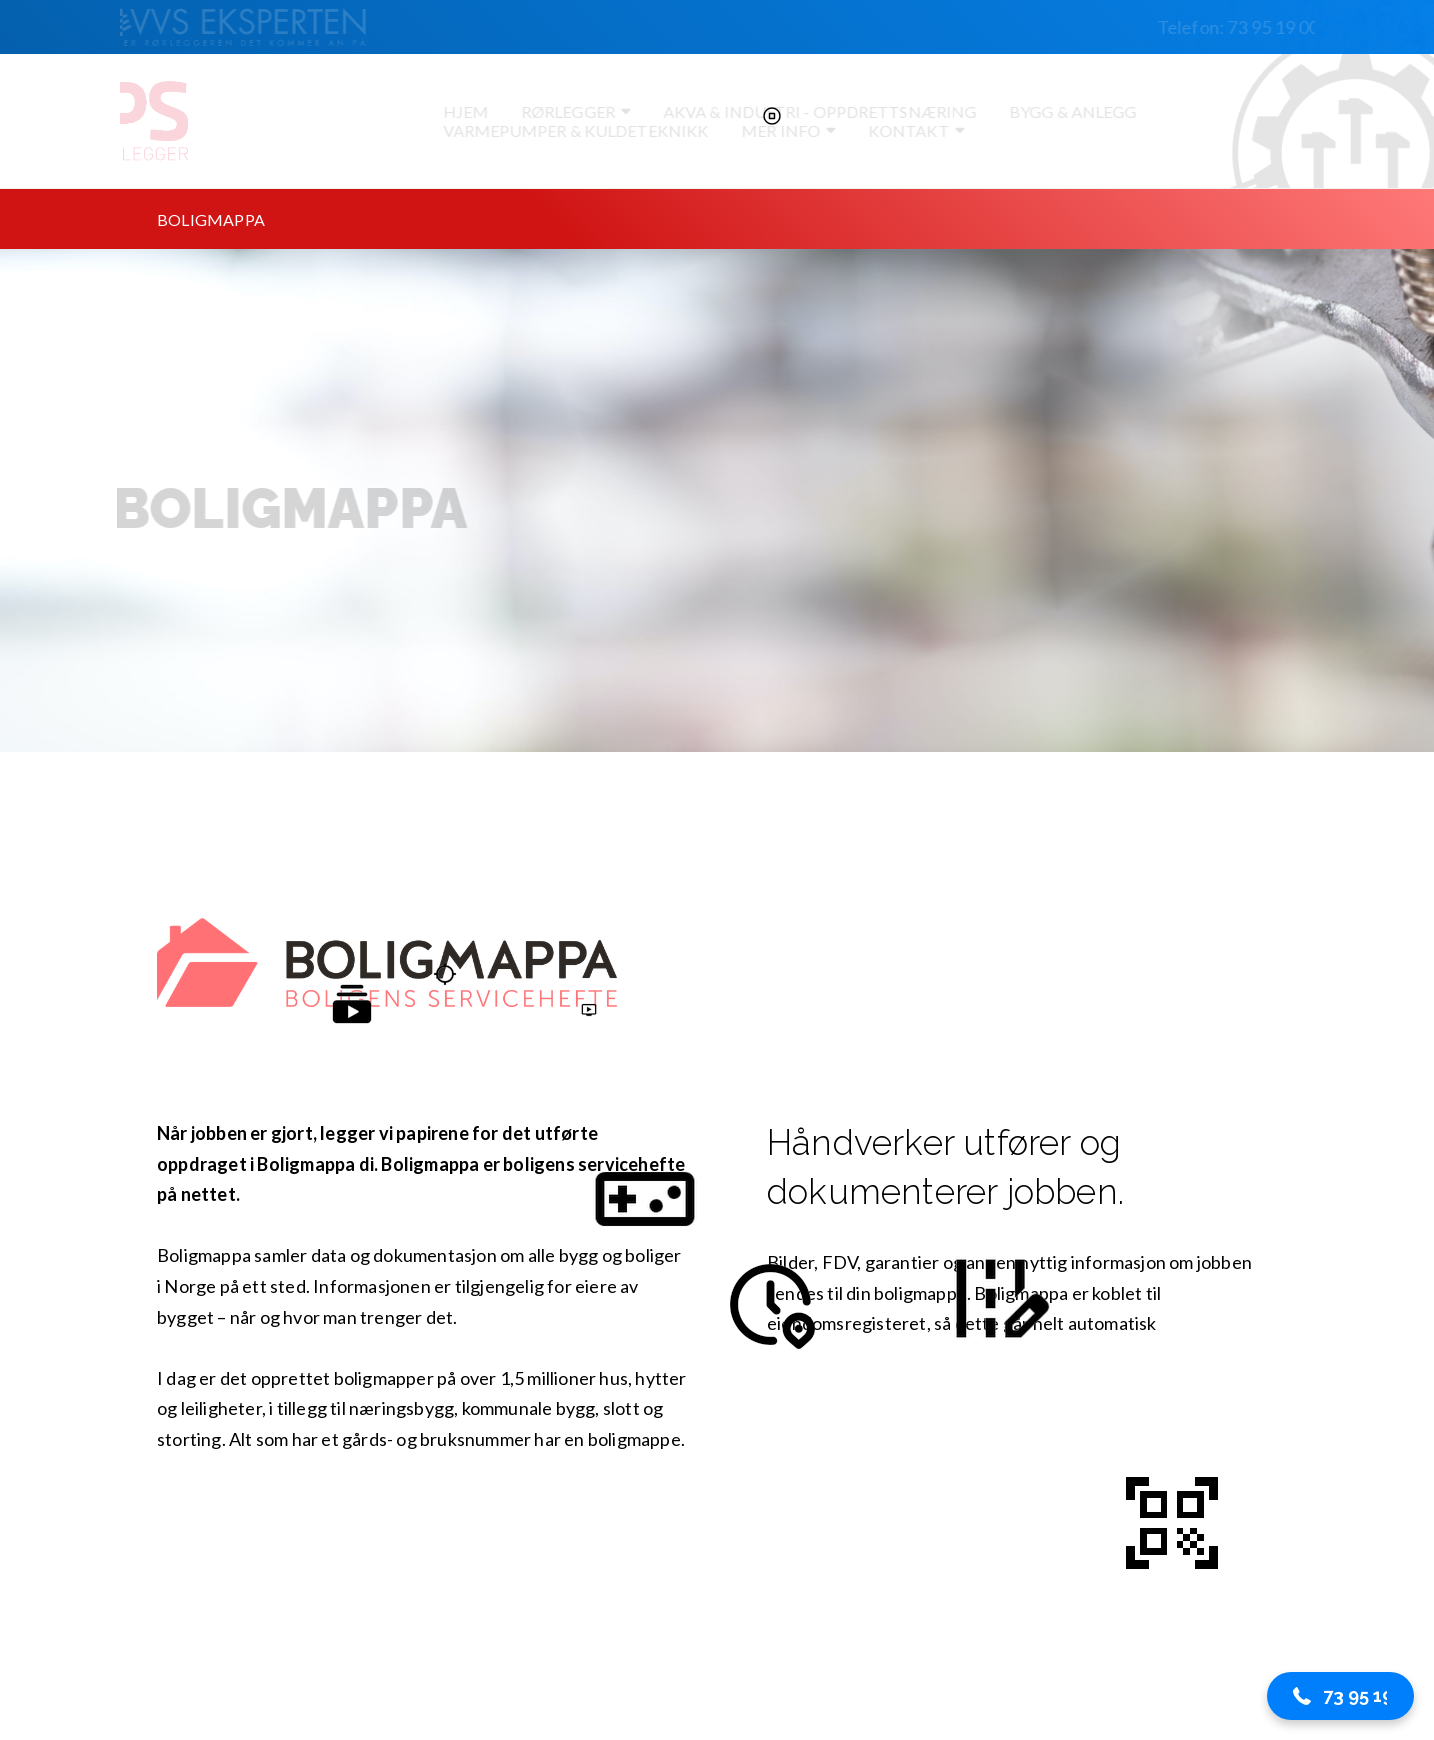 This screenshot has width=1434, height=1740. Describe the element at coordinates (352, 1004) in the screenshot. I see `view your subscriptions` at that location.